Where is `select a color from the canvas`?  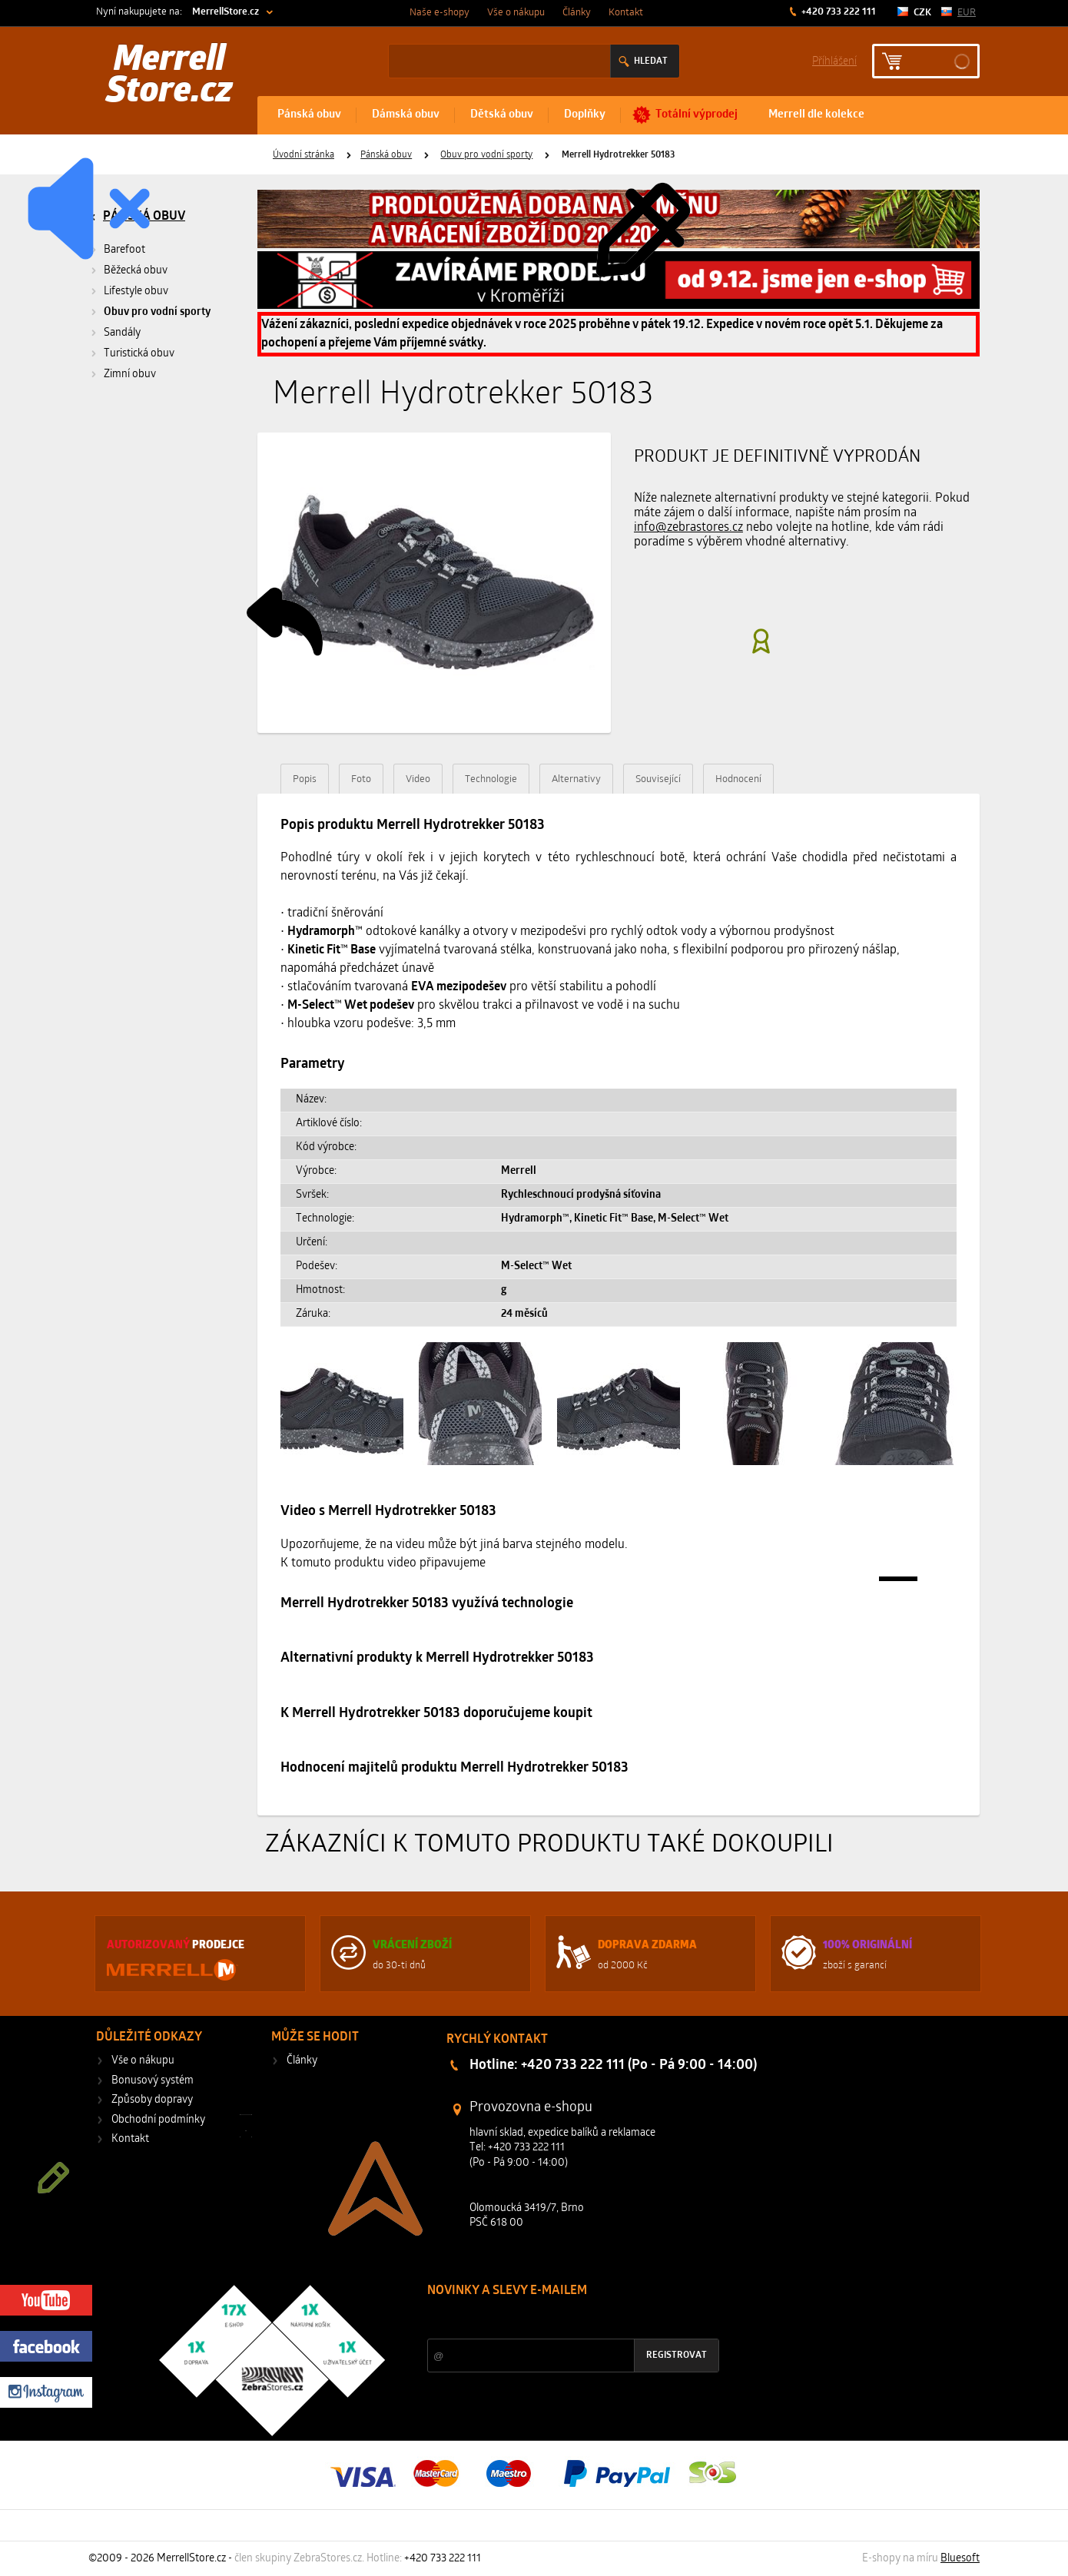
select a color from the canvas is located at coordinates (643, 230).